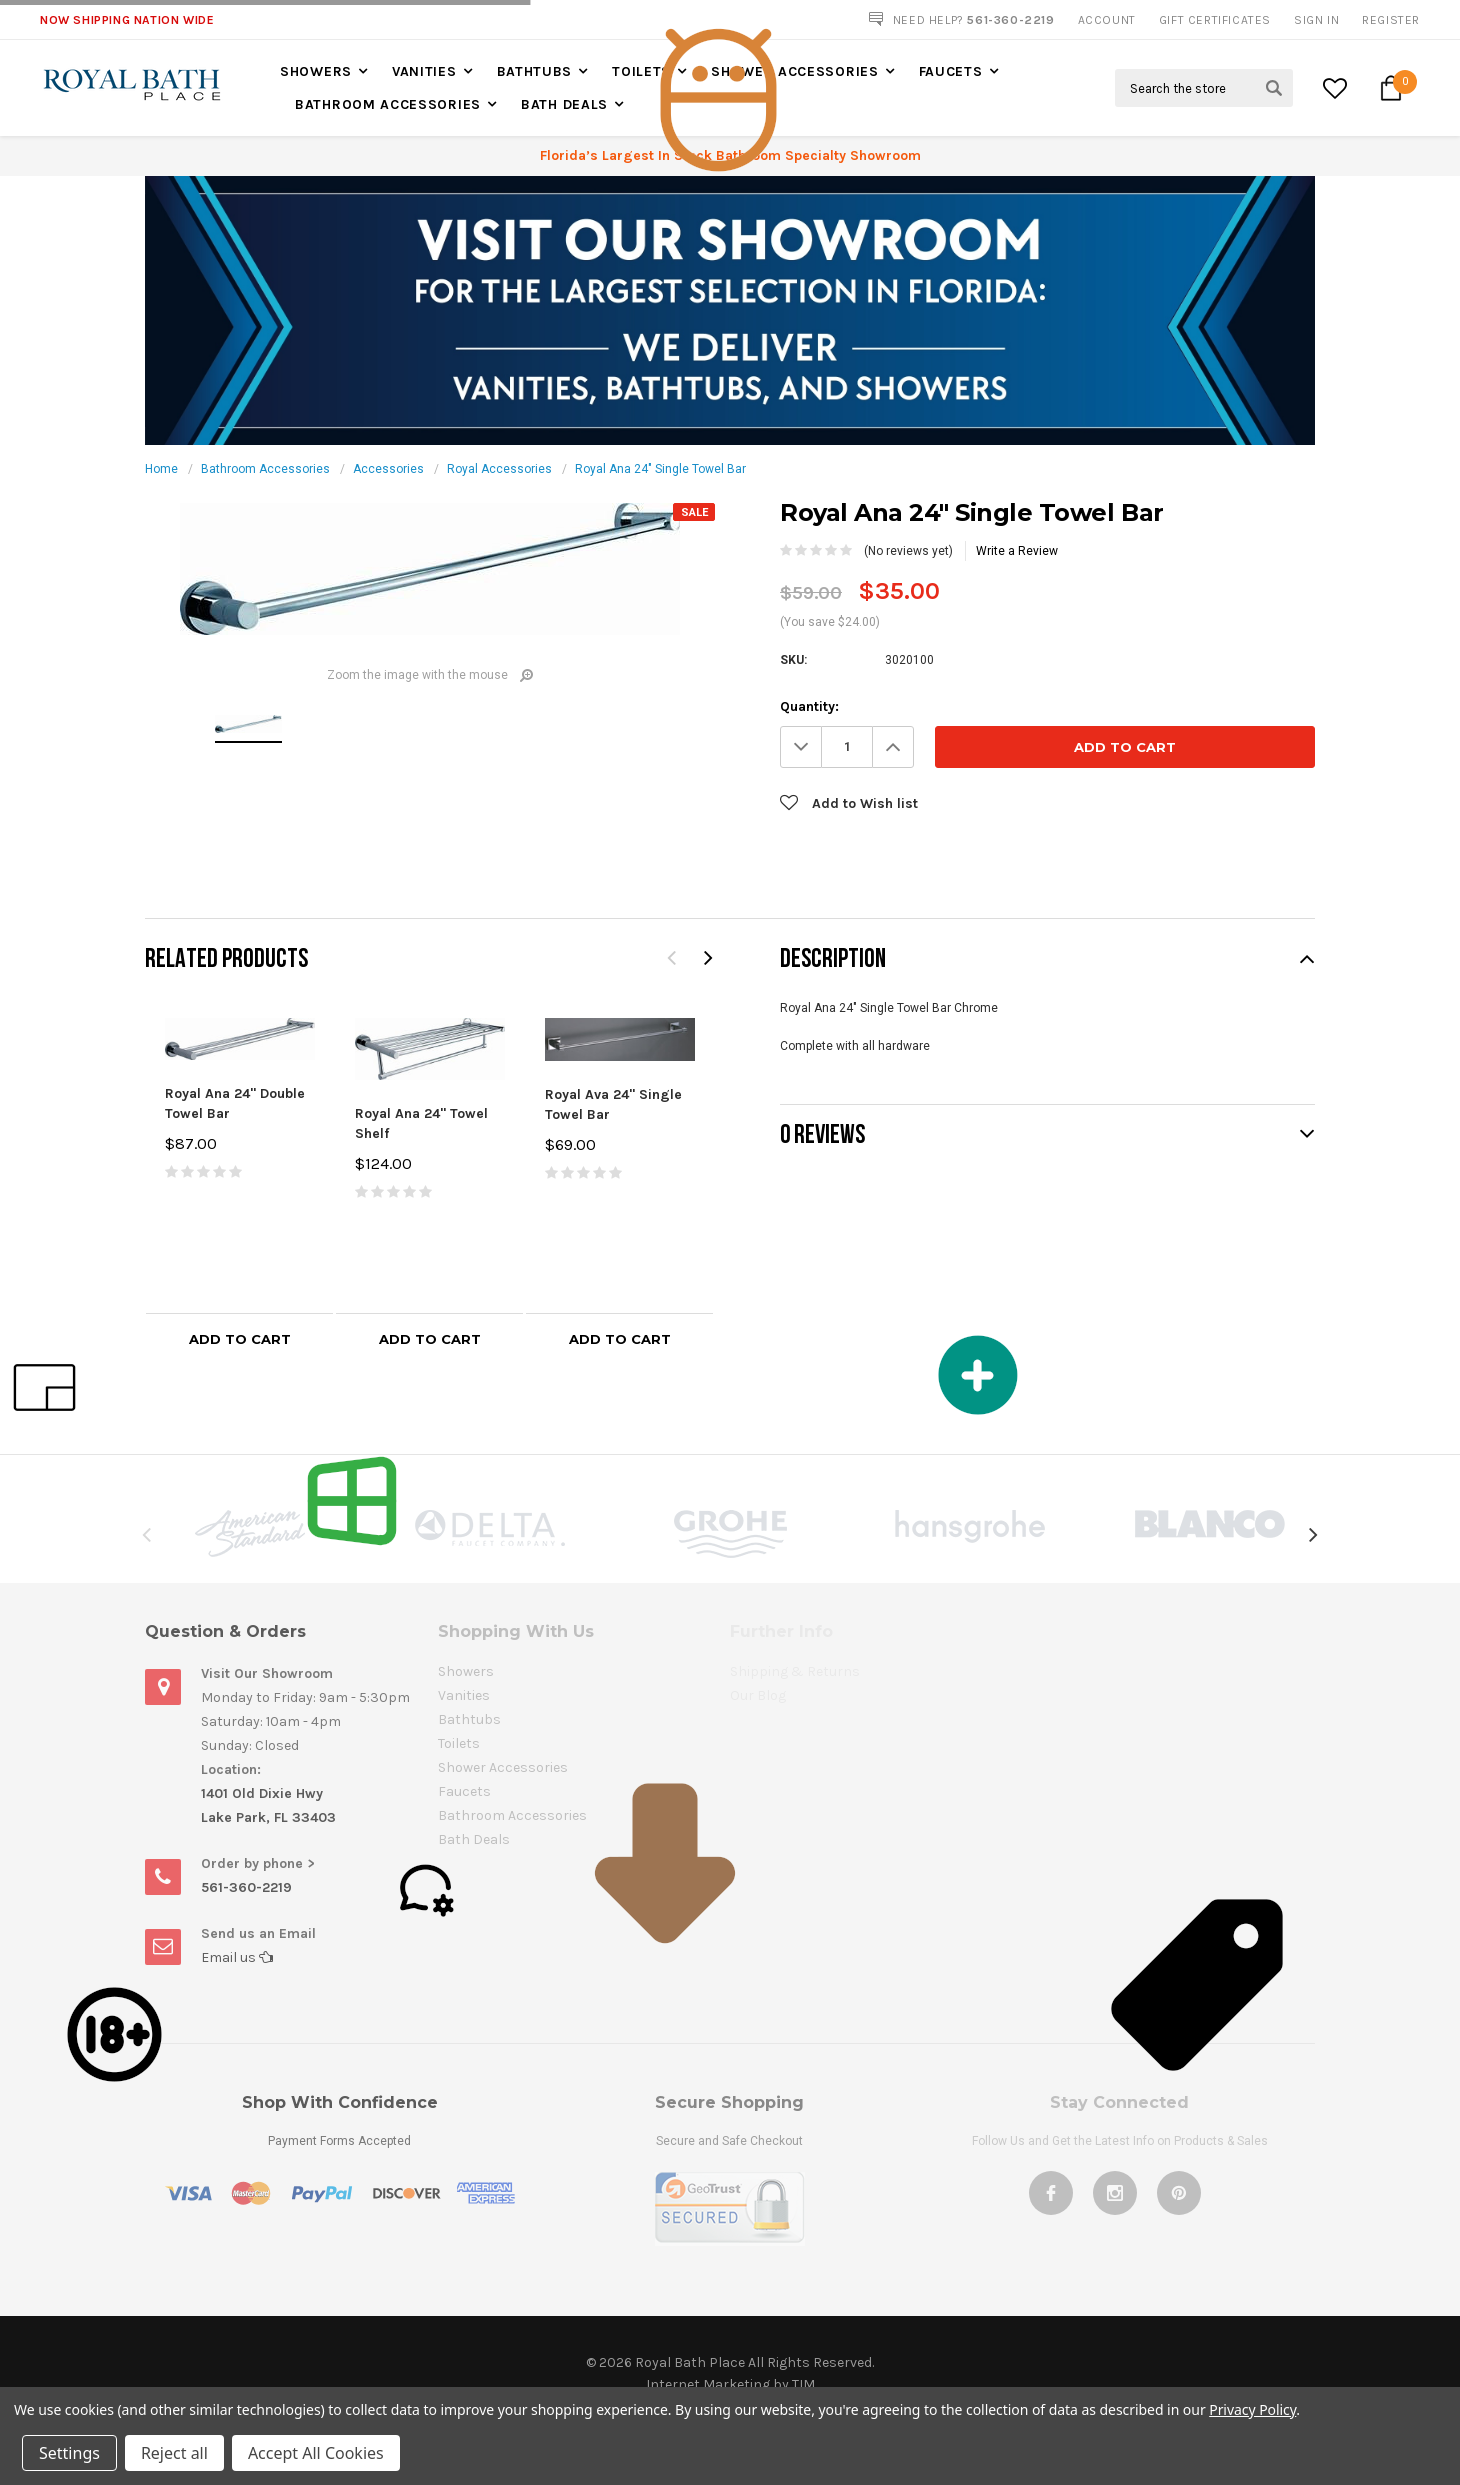  Describe the element at coordinates (665, 1865) in the screenshot. I see `download a file or content` at that location.